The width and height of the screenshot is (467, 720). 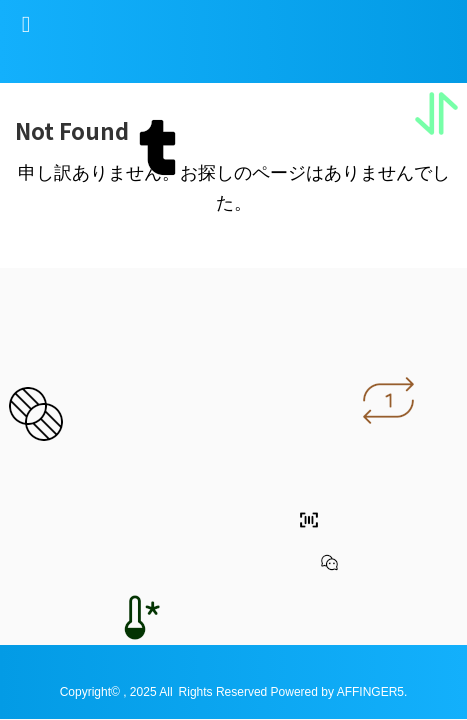 What do you see at coordinates (388, 400) in the screenshot?
I see `repeat current track once` at bounding box center [388, 400].